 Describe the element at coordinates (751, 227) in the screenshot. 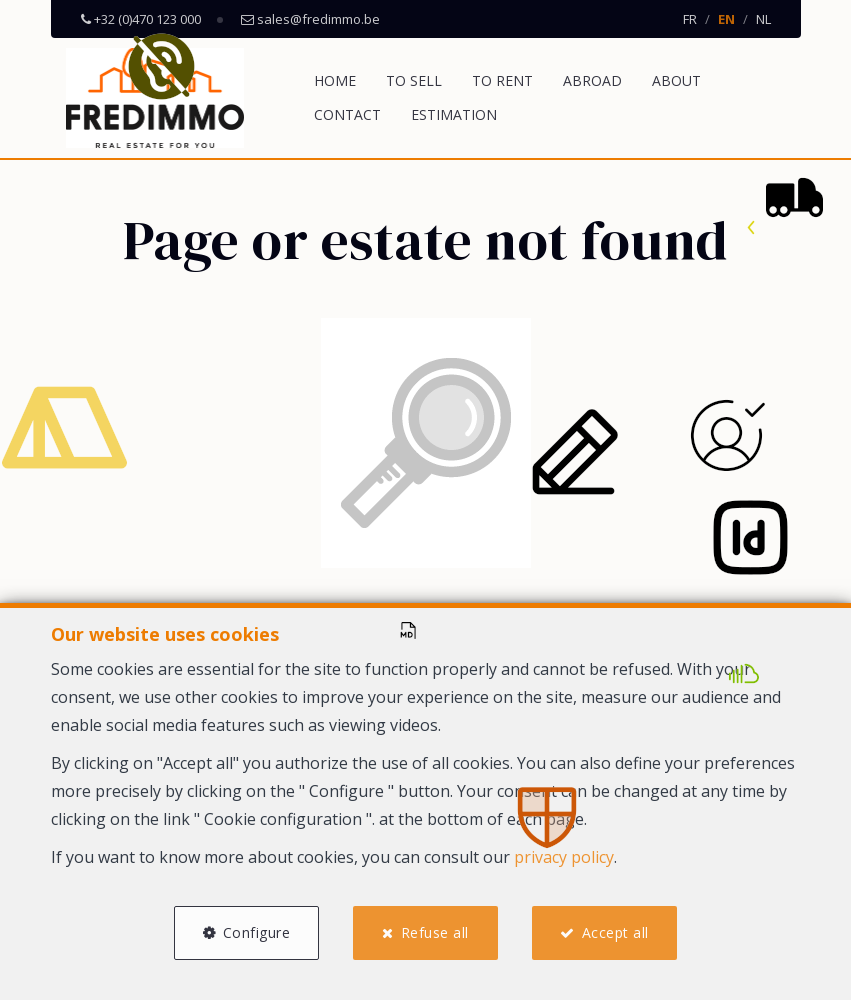

I see `go back to the previous screen` at that location.